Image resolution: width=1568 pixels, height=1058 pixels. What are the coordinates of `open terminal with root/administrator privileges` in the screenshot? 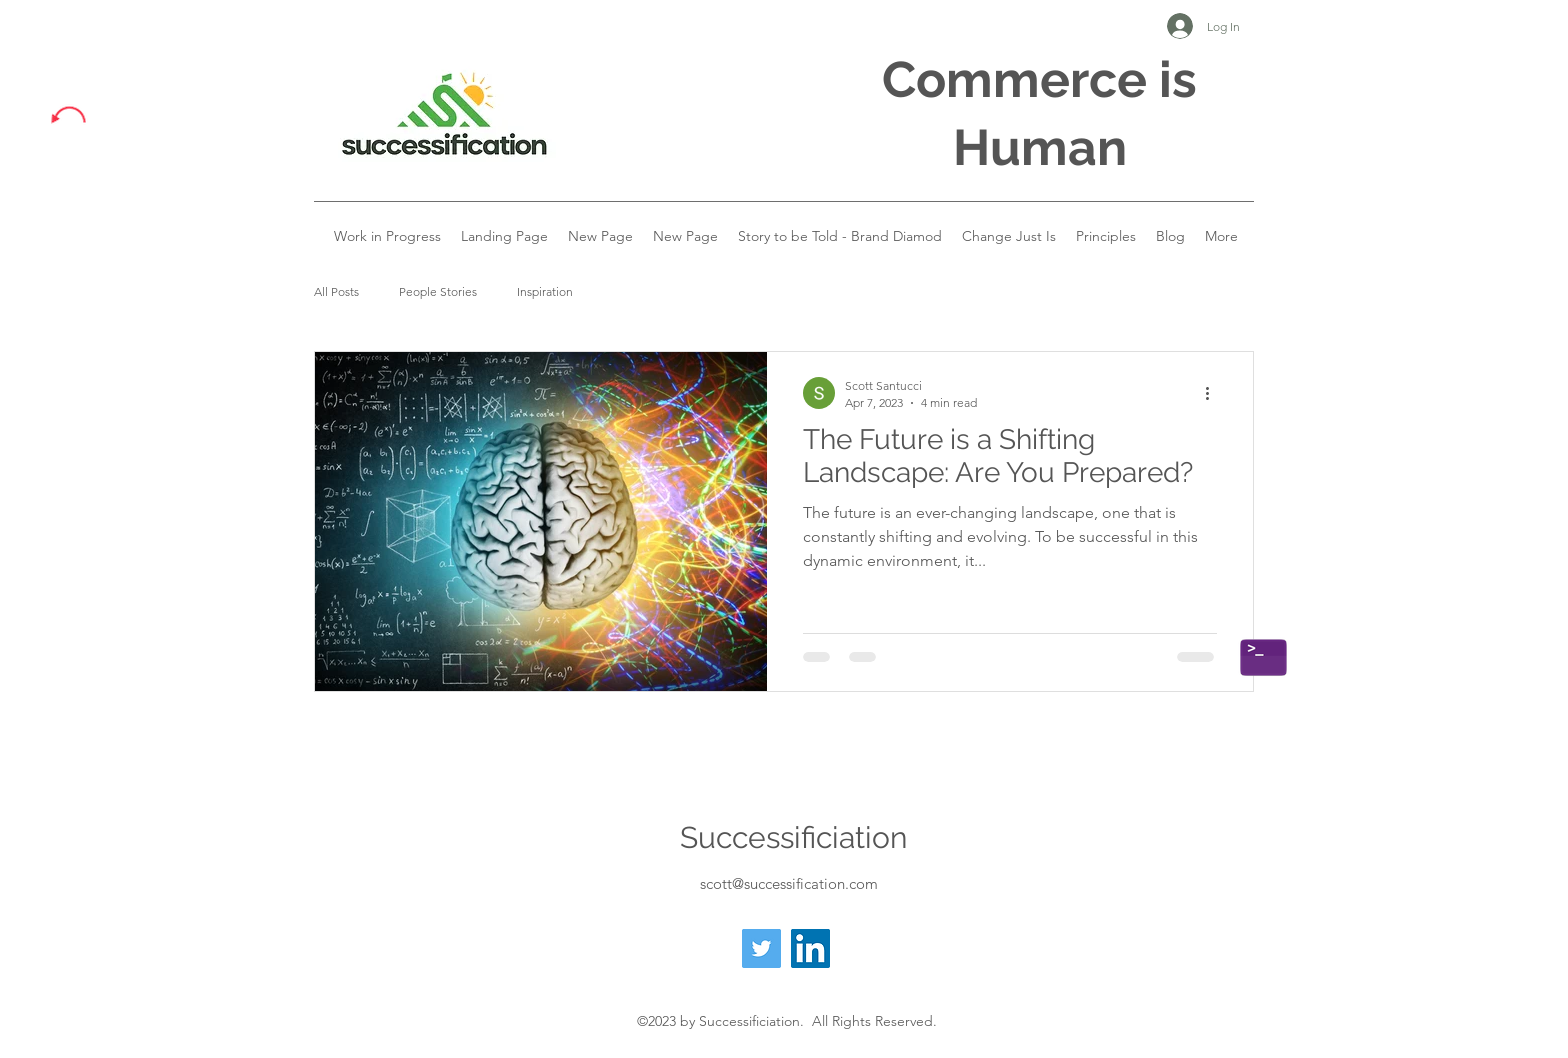 It's located at (1263, 657).